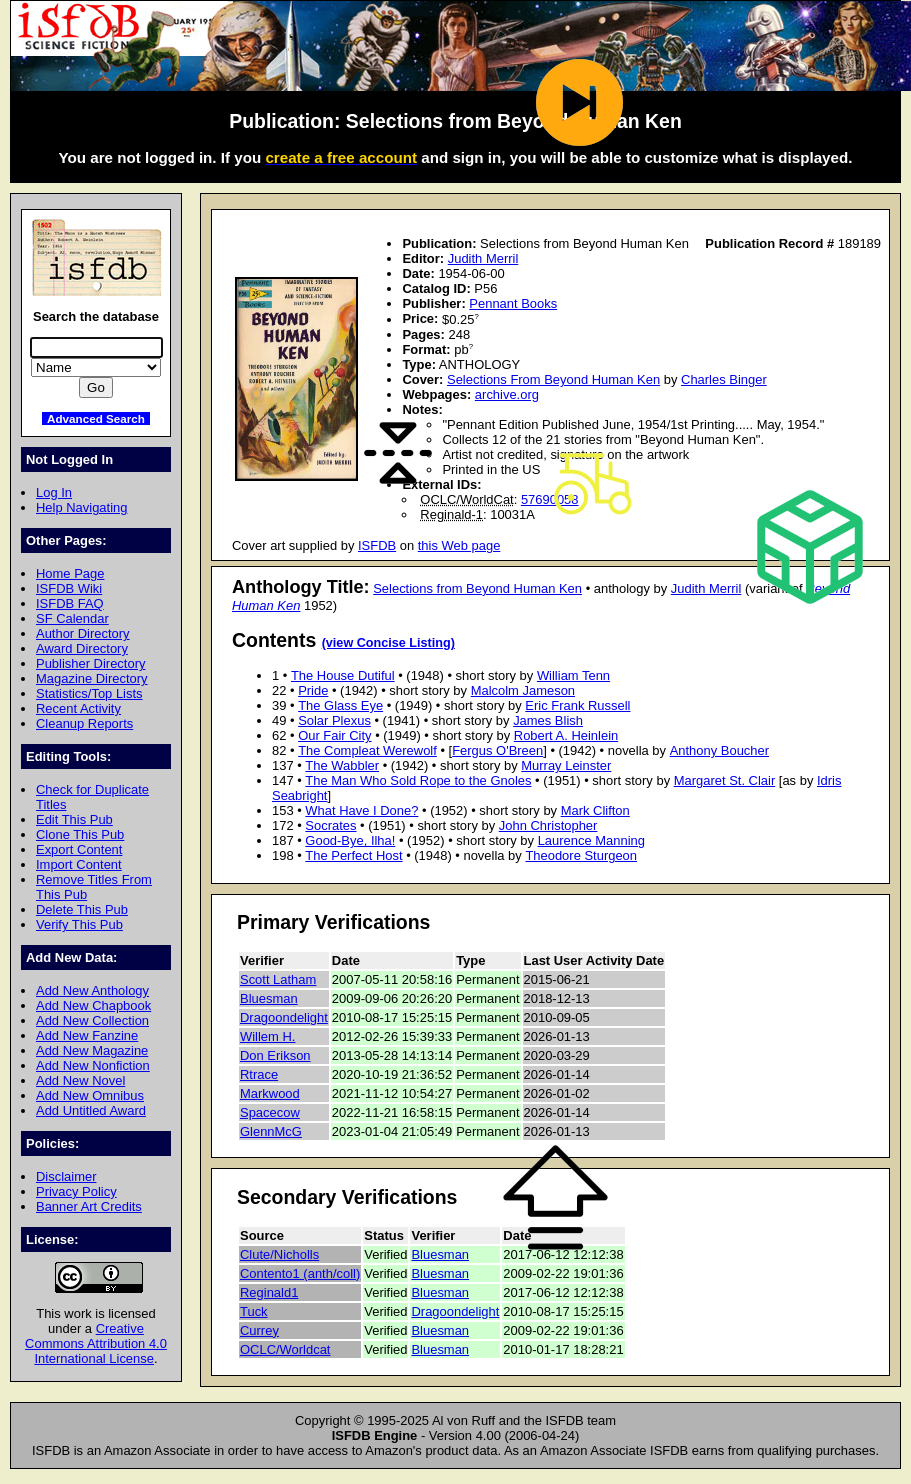  Describe the element at coordinates (591, 482) in the screenshot. I see `access farming or agricultural features` at that location.